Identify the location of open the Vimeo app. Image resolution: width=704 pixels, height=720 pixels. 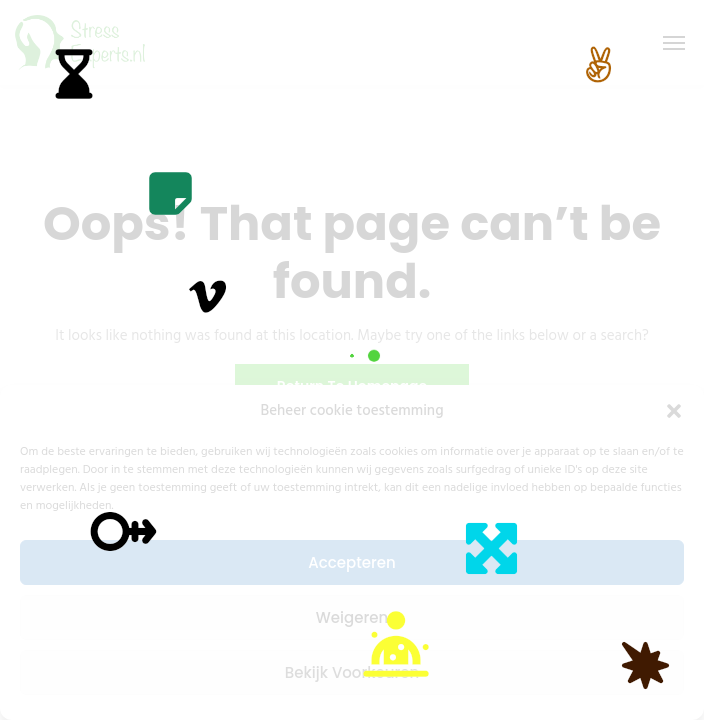
(207, 296).